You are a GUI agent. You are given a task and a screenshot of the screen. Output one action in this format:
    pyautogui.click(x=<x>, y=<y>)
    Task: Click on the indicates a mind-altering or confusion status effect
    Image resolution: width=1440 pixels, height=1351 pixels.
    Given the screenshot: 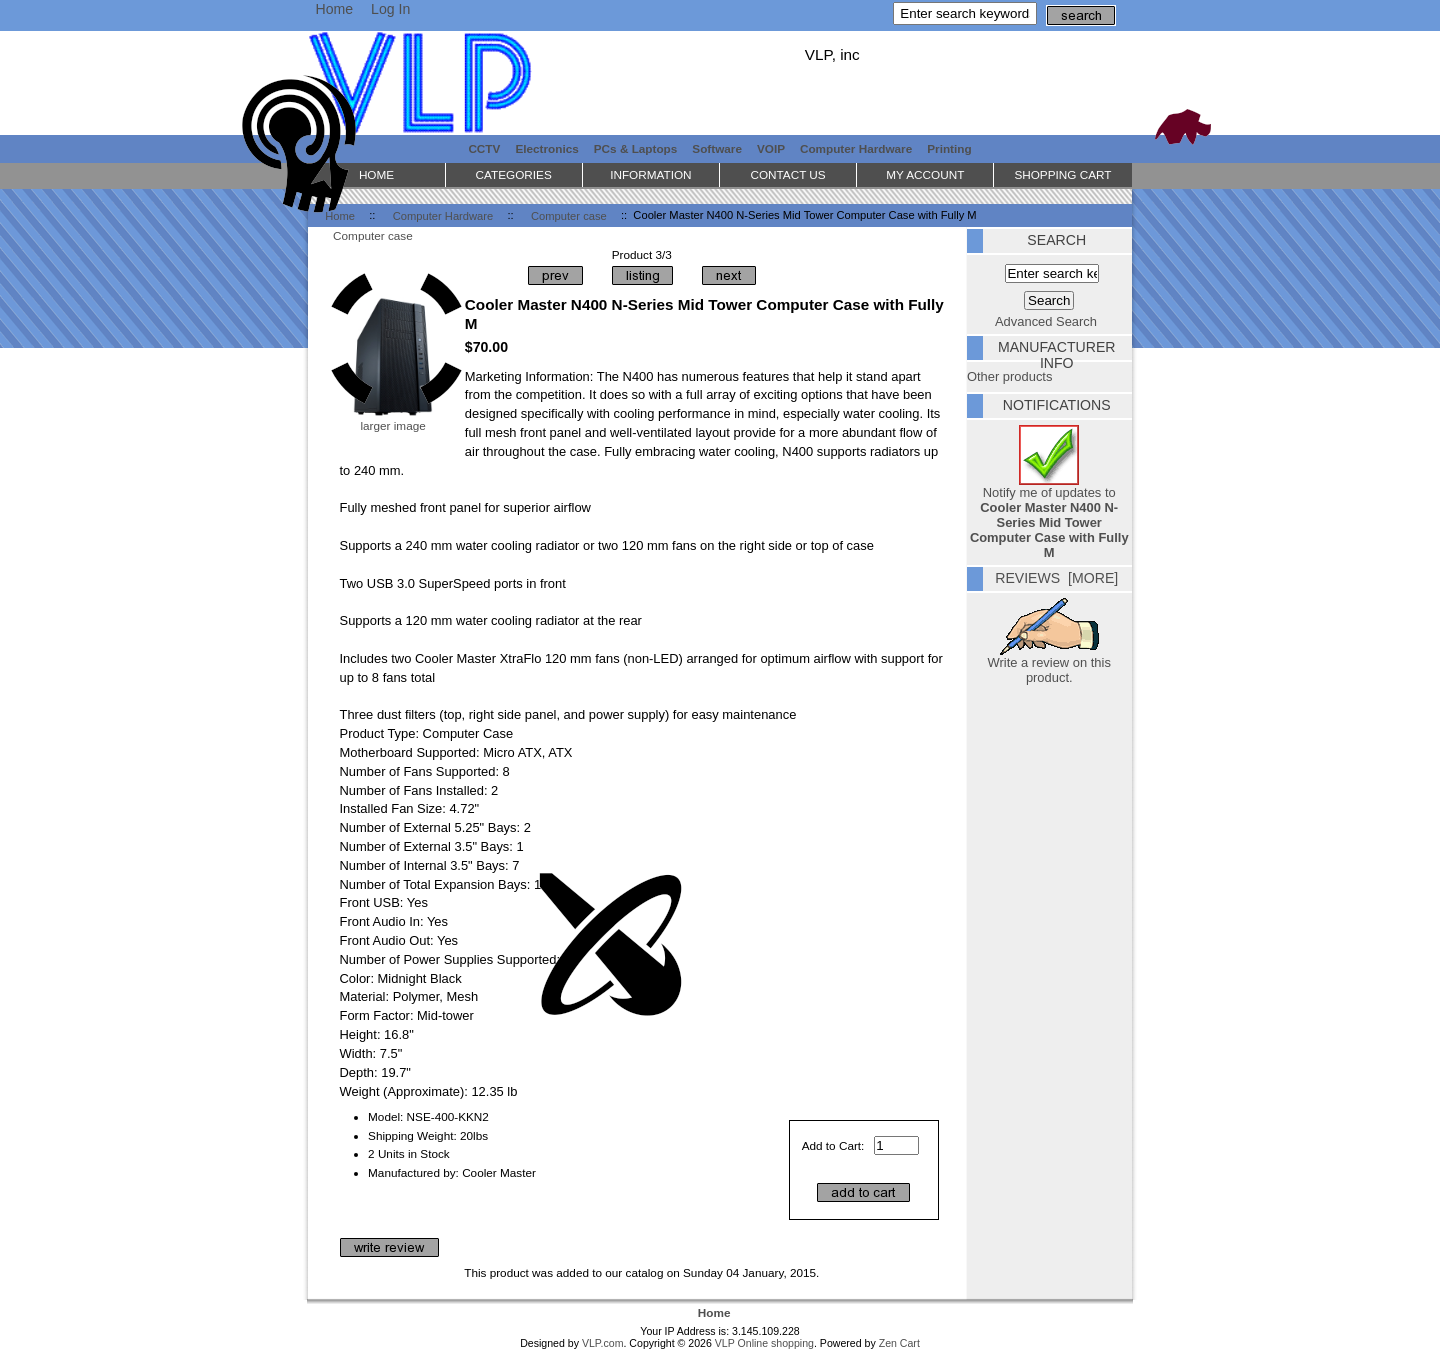 What is the action you would take?
    pyautogui.click(x=301, y=144)
    